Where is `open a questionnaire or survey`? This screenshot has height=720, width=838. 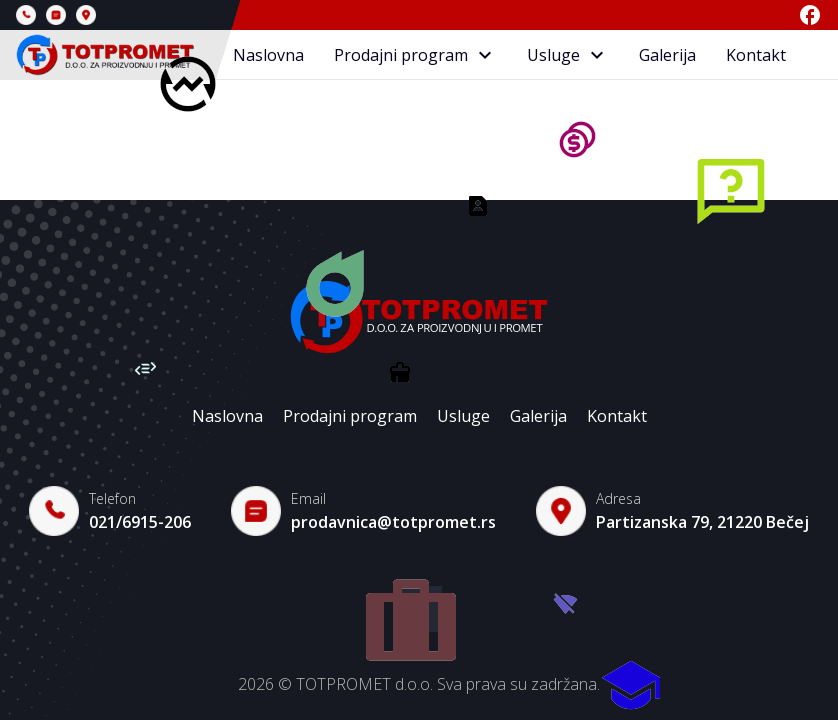
open a questionnaire or survey is located at coordinates (731, 189).